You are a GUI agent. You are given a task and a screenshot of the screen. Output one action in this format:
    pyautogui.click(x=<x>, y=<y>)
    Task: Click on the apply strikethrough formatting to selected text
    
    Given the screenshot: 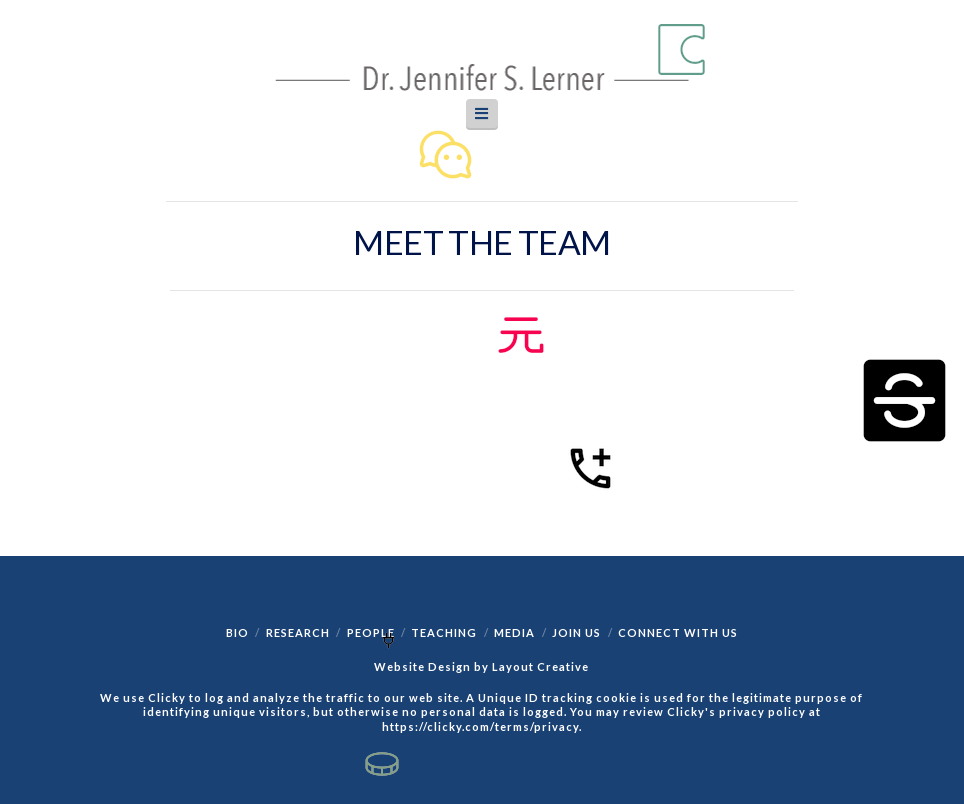 What is the action you would take?
    pyautogui.click(x=904, y=400)
    